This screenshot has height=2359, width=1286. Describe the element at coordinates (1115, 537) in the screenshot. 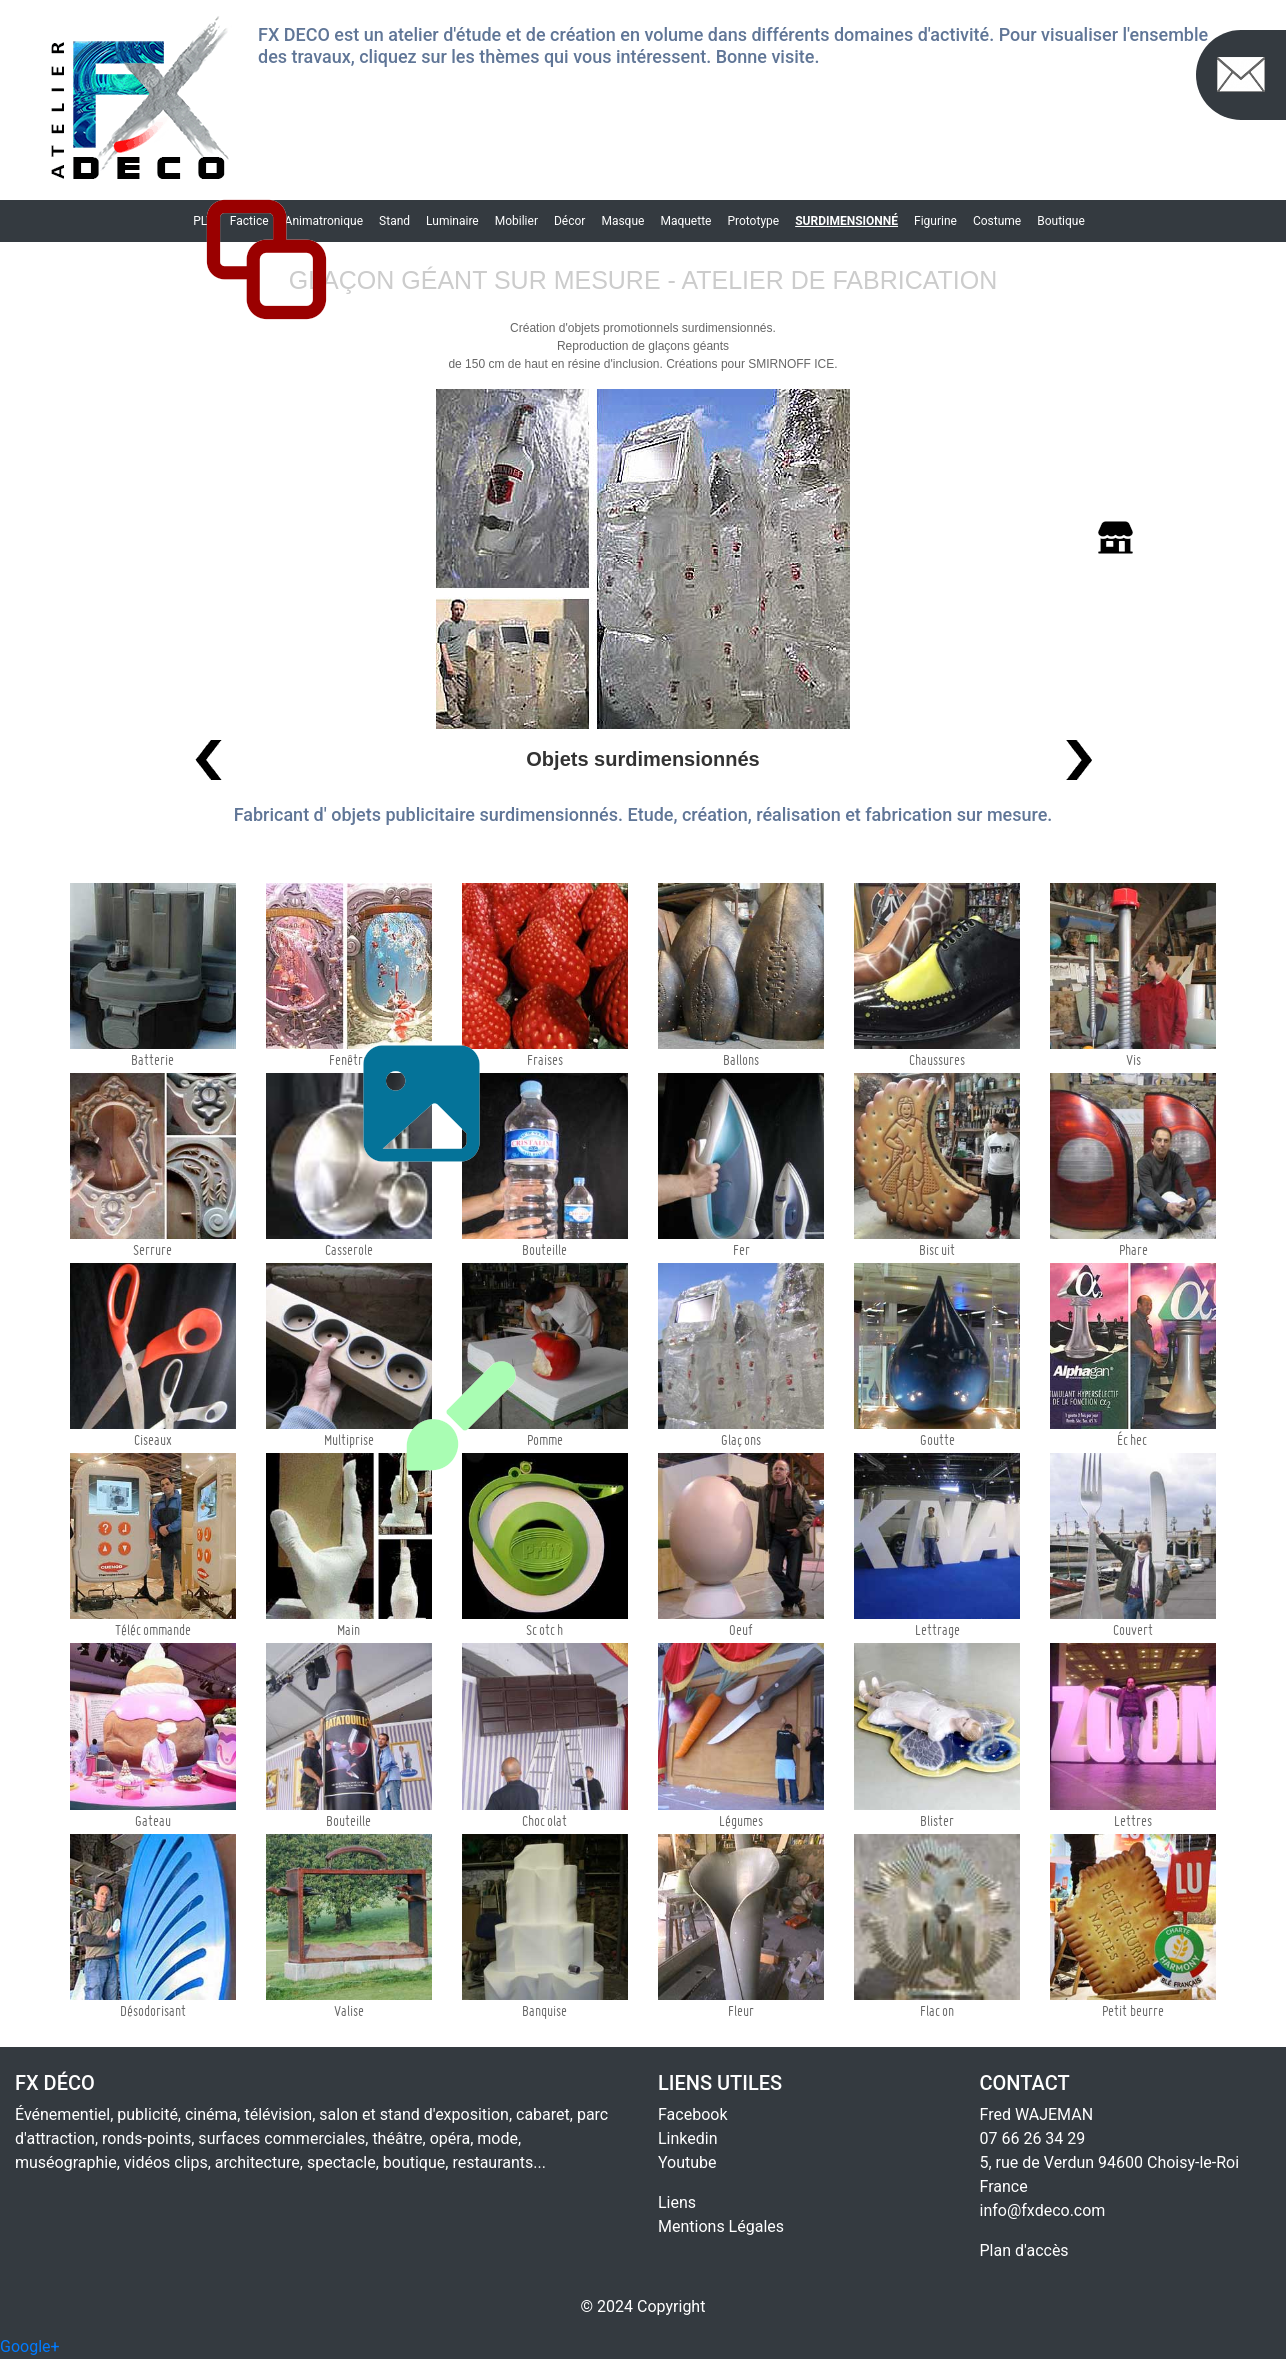

I see `access the online store or shop` at that location.